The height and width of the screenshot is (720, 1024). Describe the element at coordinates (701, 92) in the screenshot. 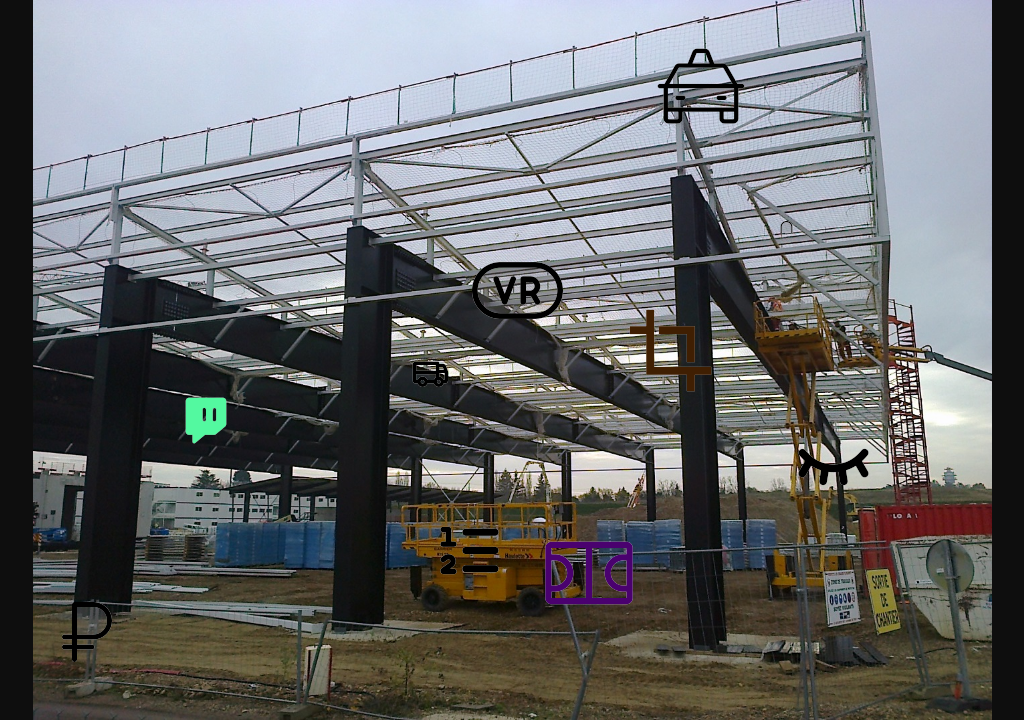

I see `request a taxi or cab ride` at that location.